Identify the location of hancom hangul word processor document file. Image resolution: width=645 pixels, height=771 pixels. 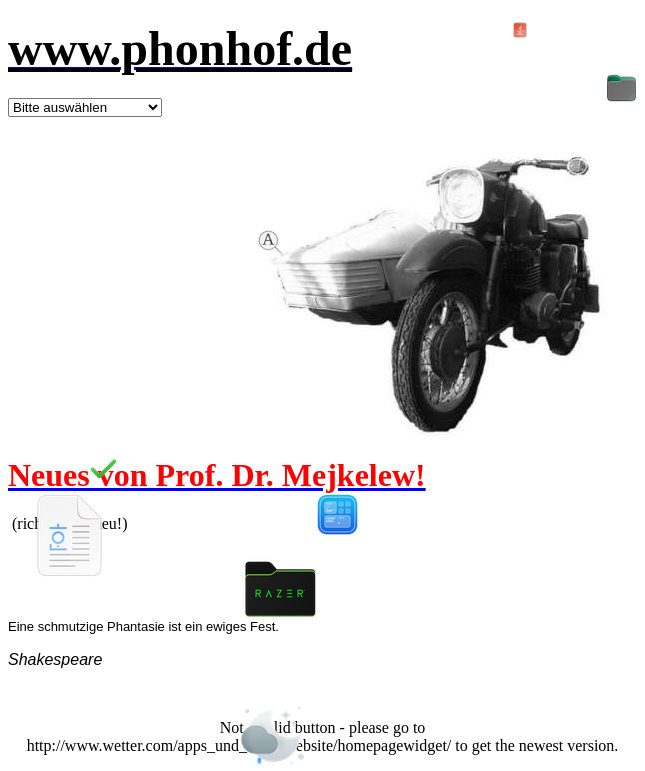
(69, 535).